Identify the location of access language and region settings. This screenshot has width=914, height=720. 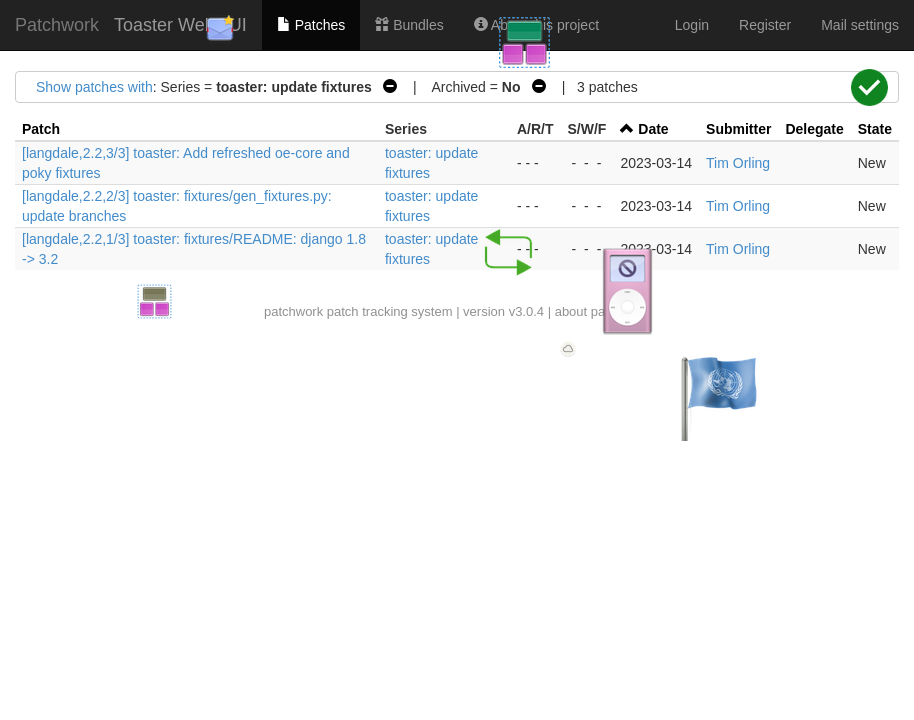
(718, 398).